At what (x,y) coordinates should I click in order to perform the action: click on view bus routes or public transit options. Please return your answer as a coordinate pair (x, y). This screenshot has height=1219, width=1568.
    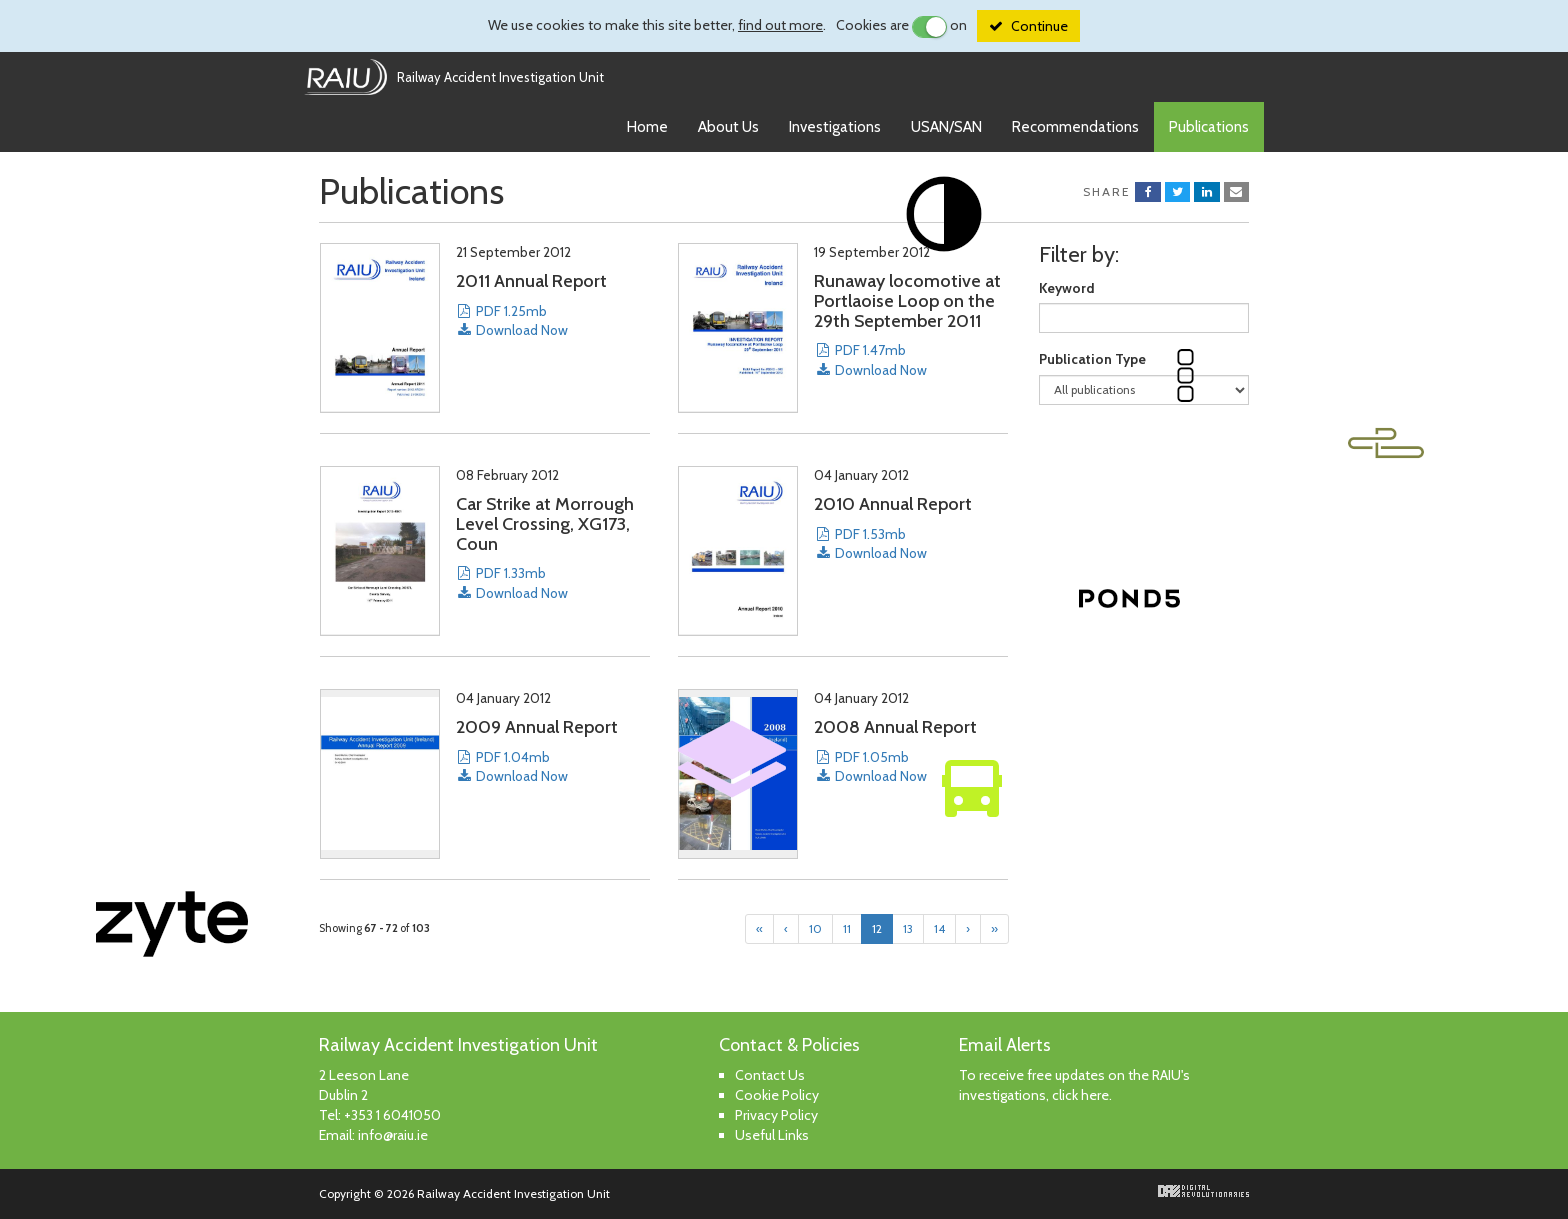
    Looking at the image, I should click on (972, 787).